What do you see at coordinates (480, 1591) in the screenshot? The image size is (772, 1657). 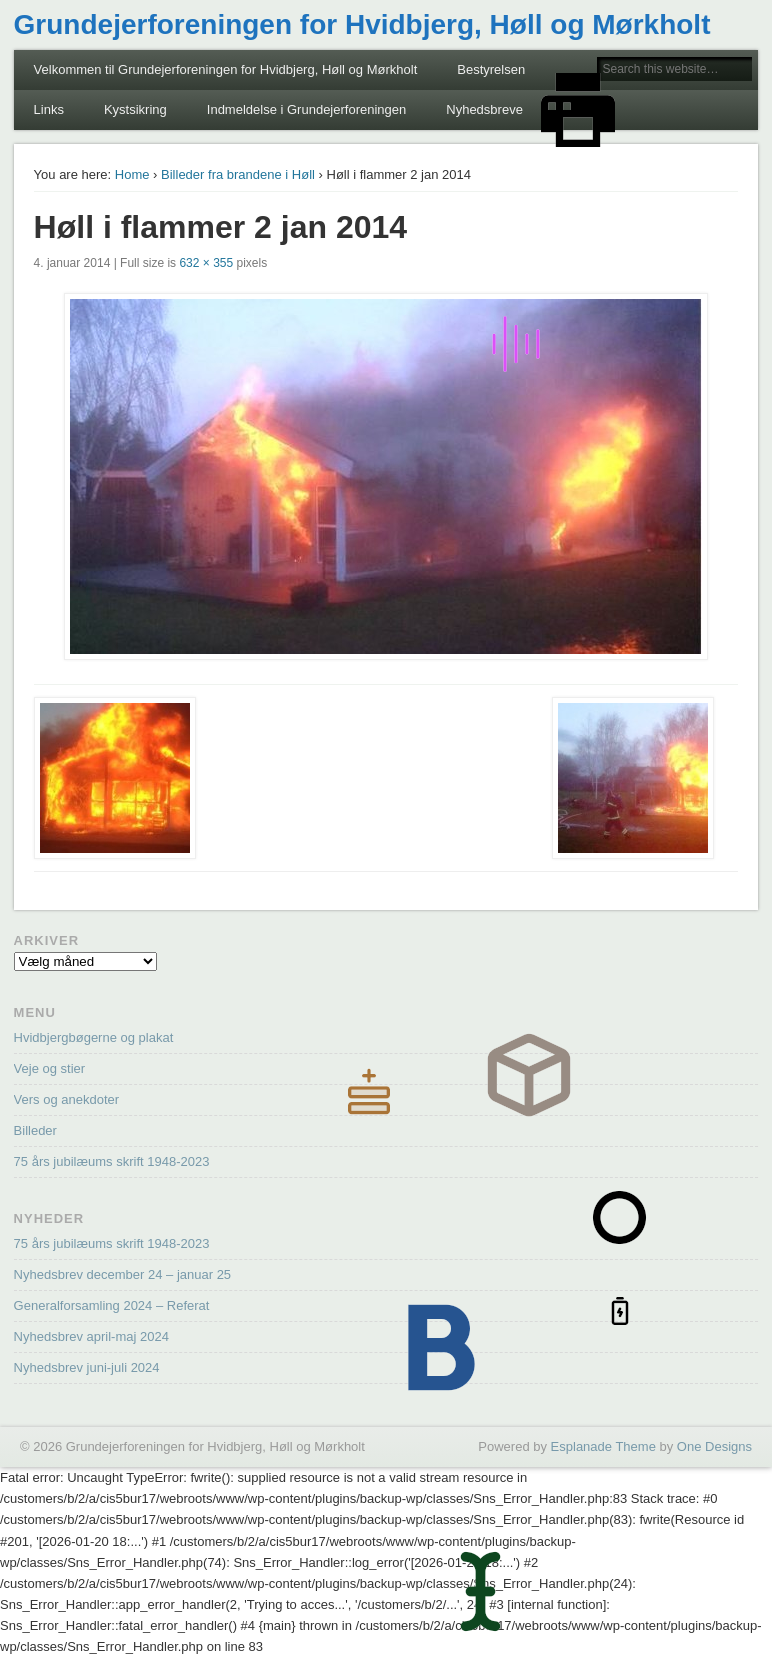 I see `text input field is active` at bounding box center [480, 1591].